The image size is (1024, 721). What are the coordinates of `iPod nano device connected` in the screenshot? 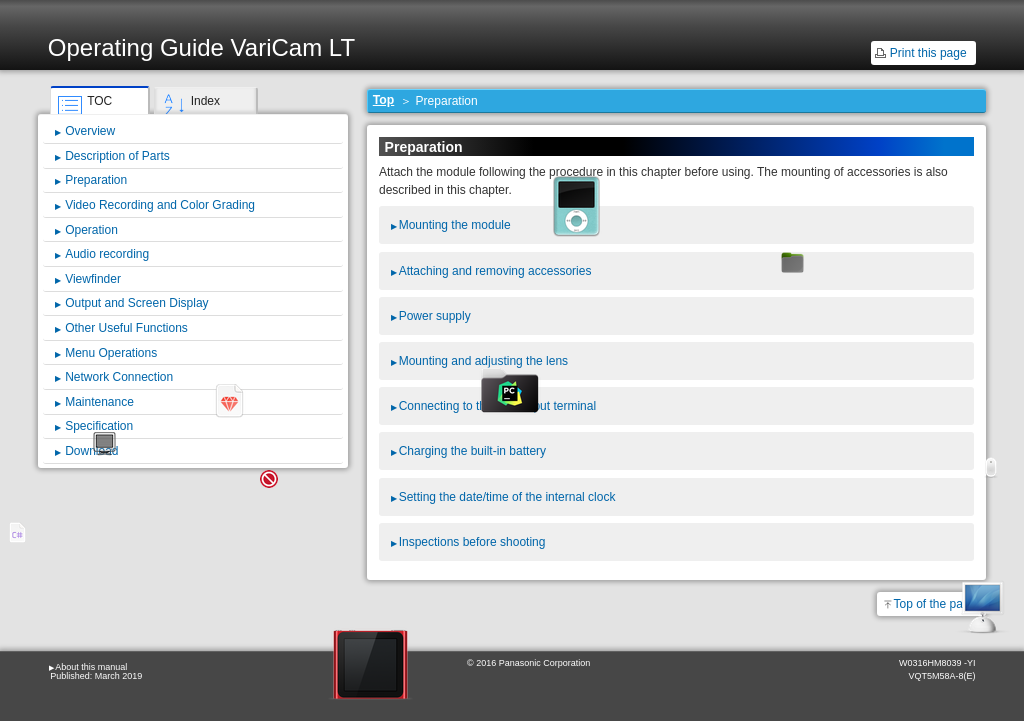 It's located at (576, 192).